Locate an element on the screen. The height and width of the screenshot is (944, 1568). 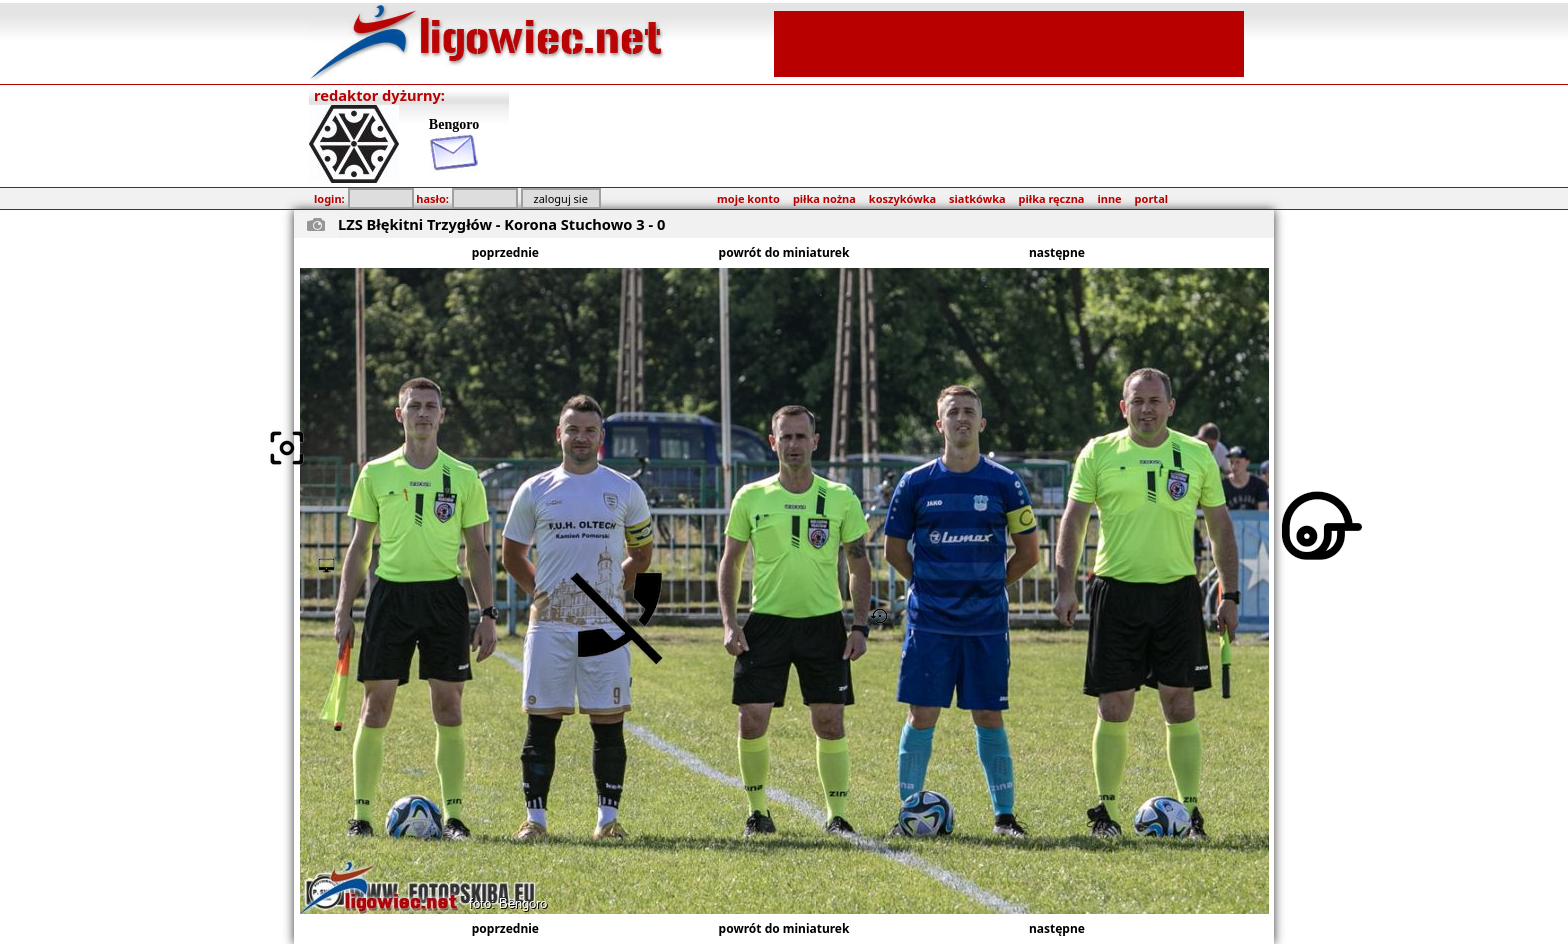
access baseball or sports-related content is located at coordinates (1320, 527).